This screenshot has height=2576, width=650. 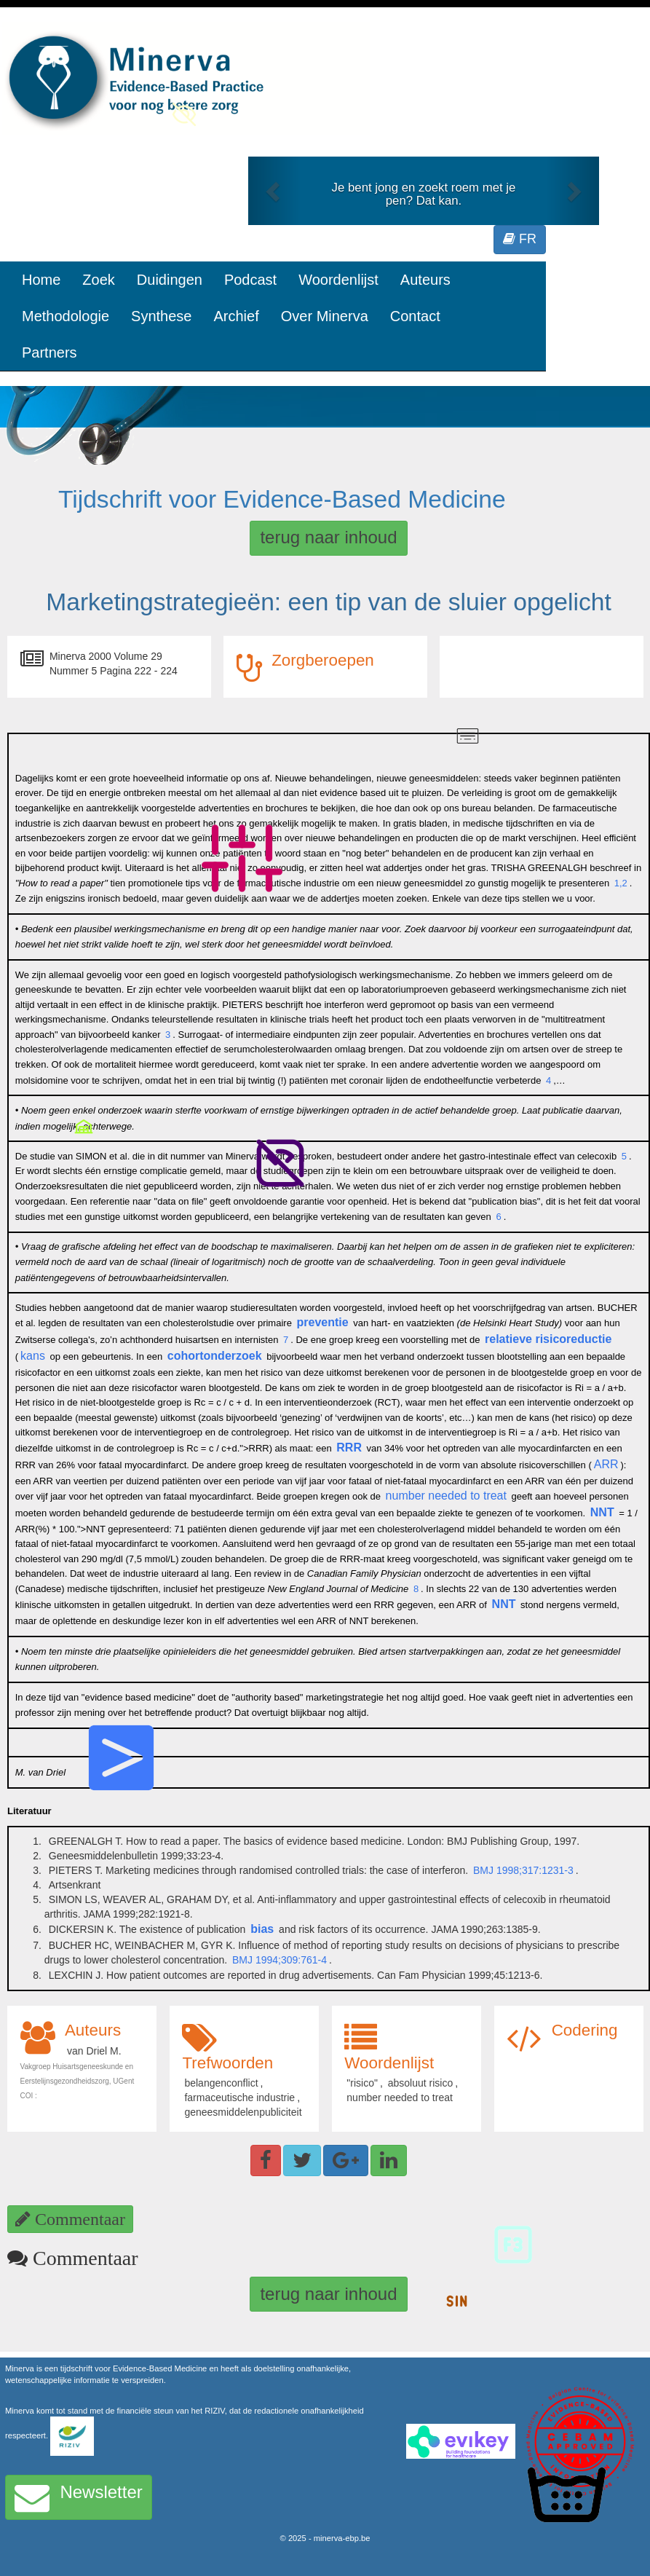 What do you see at coordinates (280, 1163) in the screenshot?
I see `indicates scaling or resizing is disabled` at bounding box center [280, 1163].